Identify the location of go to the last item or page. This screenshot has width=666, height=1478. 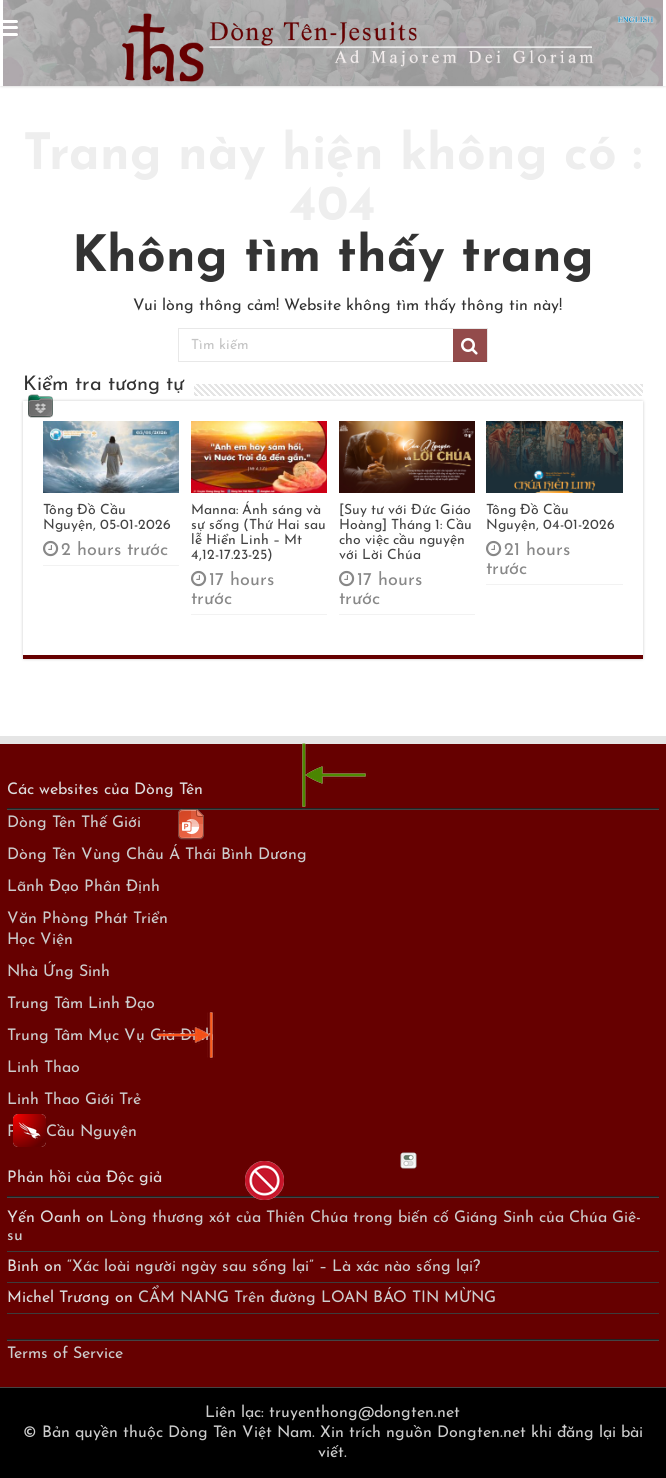
(185, 1035).